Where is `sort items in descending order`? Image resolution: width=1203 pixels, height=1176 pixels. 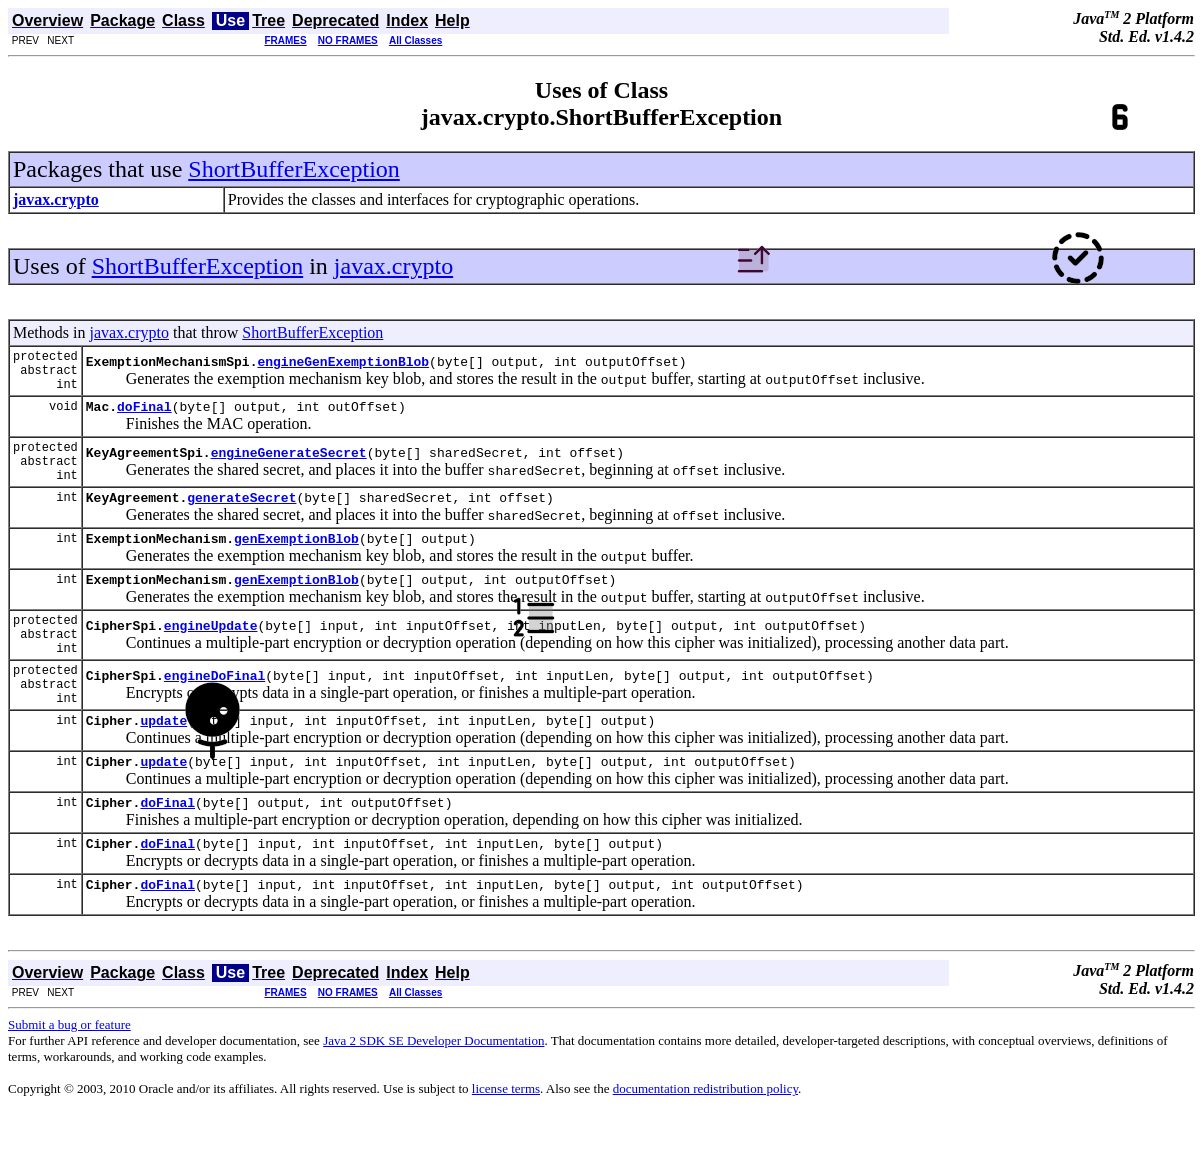 sort items in descending order is located at coordinates (752, 260).